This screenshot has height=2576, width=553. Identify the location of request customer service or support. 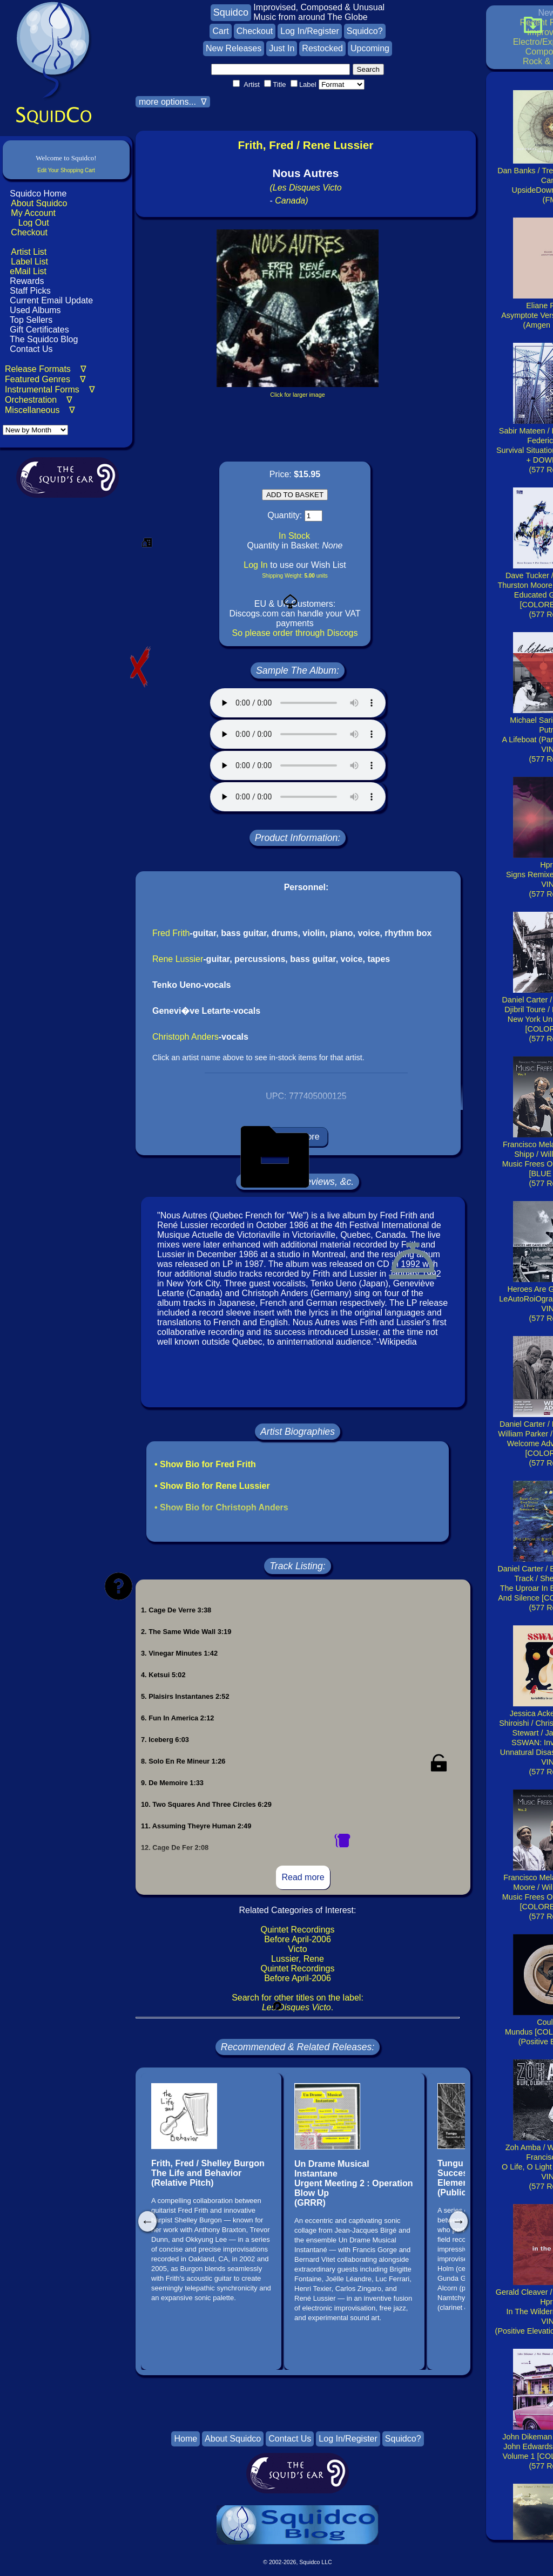
(413, 1262).